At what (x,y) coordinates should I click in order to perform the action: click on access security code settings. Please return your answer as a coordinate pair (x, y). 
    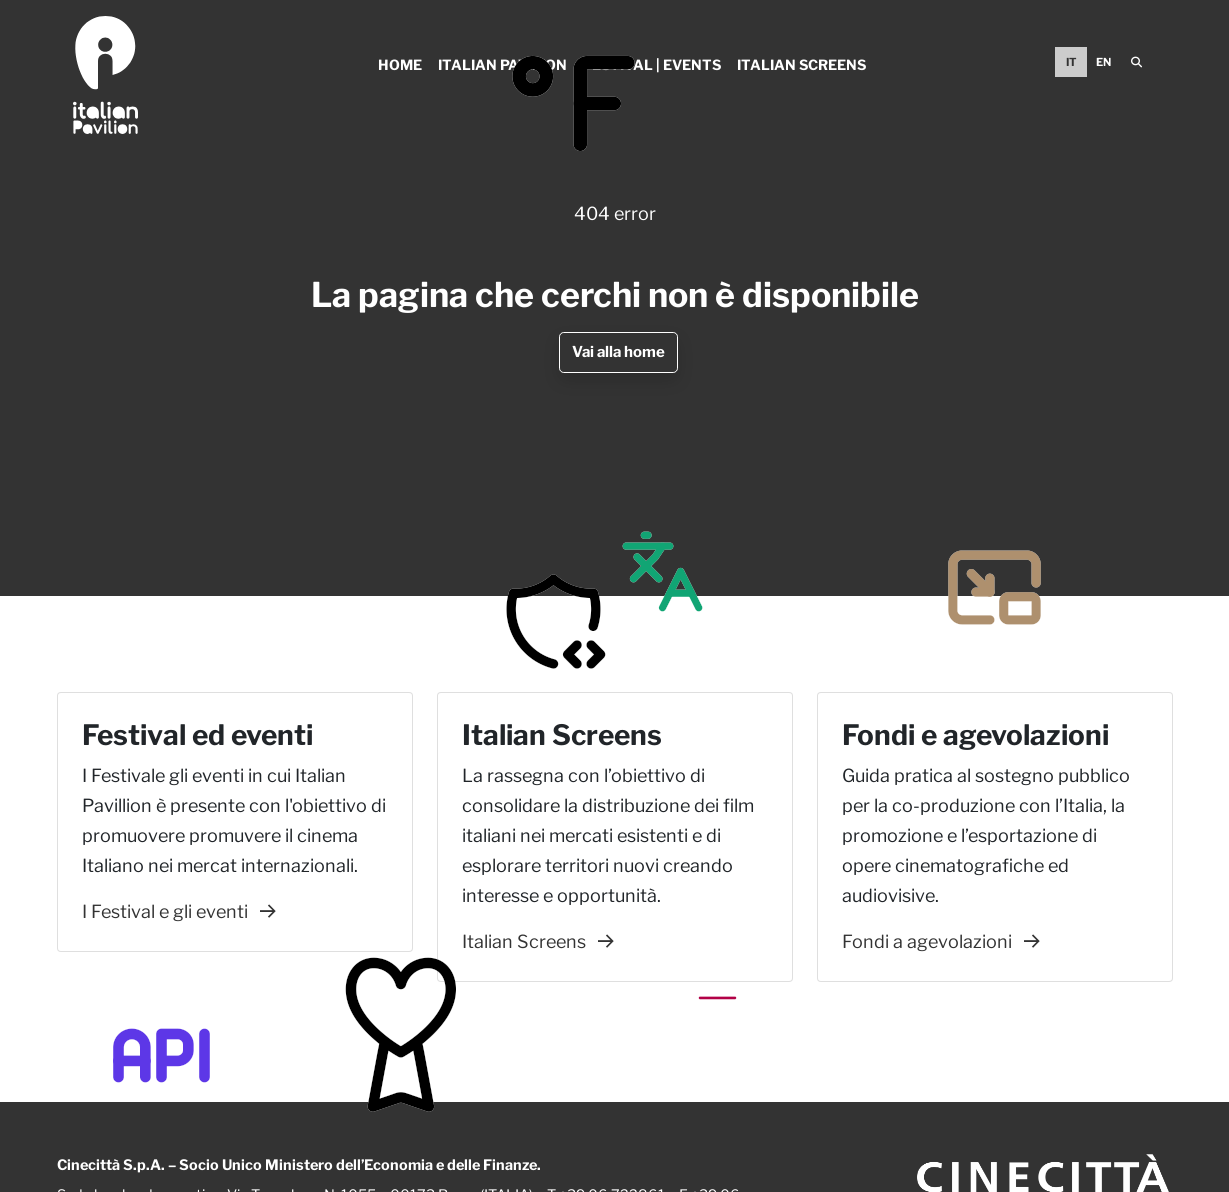
    Looking at the image, I should click on (553, 621).